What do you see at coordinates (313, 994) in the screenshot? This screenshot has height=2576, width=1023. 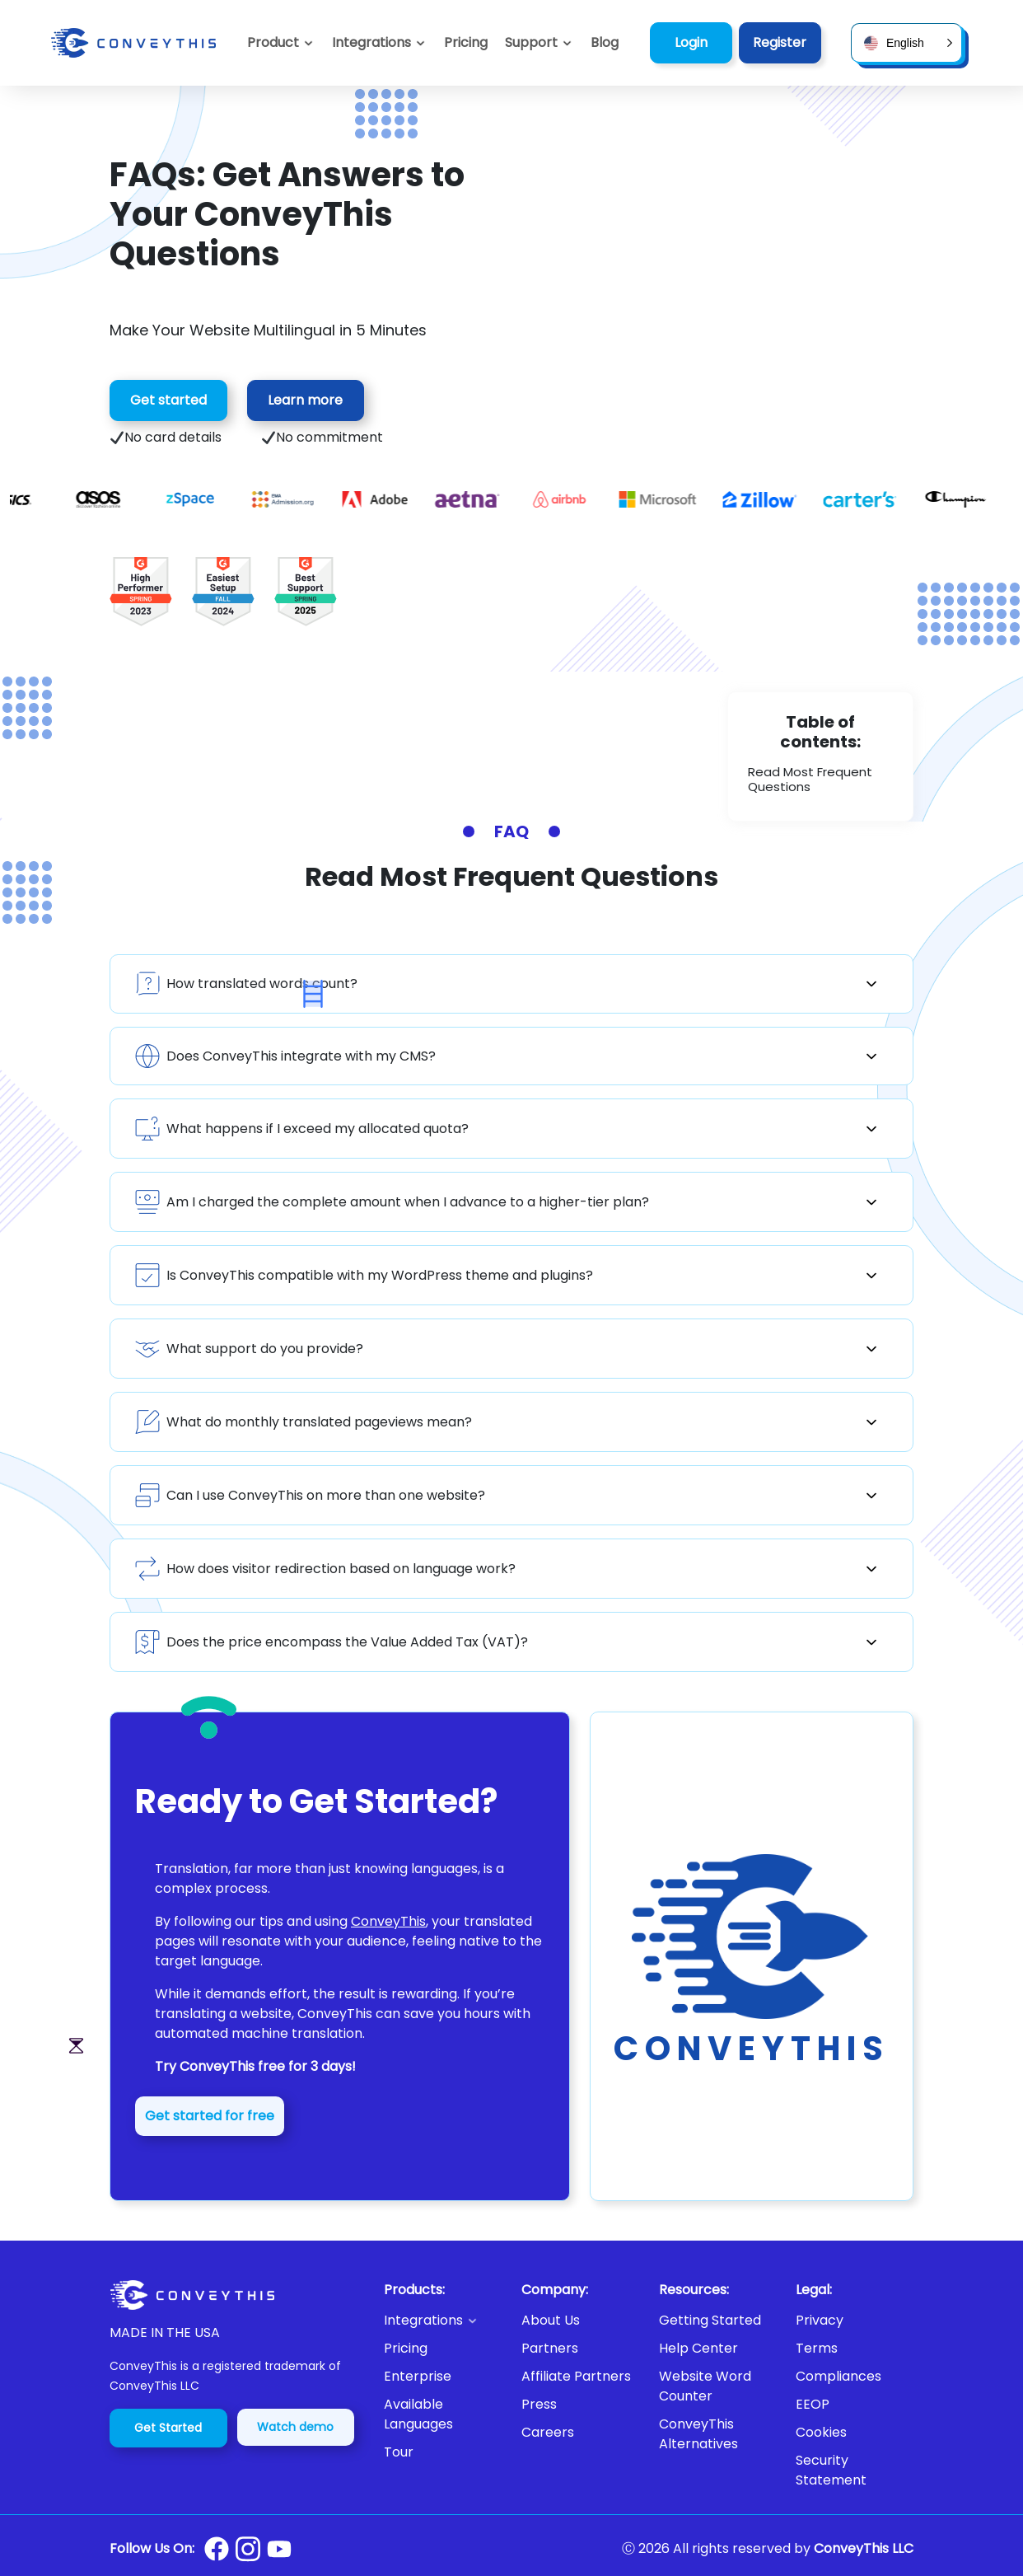 I see `access step-by-step instructions or tutorials` at bounding box center [313, 994].